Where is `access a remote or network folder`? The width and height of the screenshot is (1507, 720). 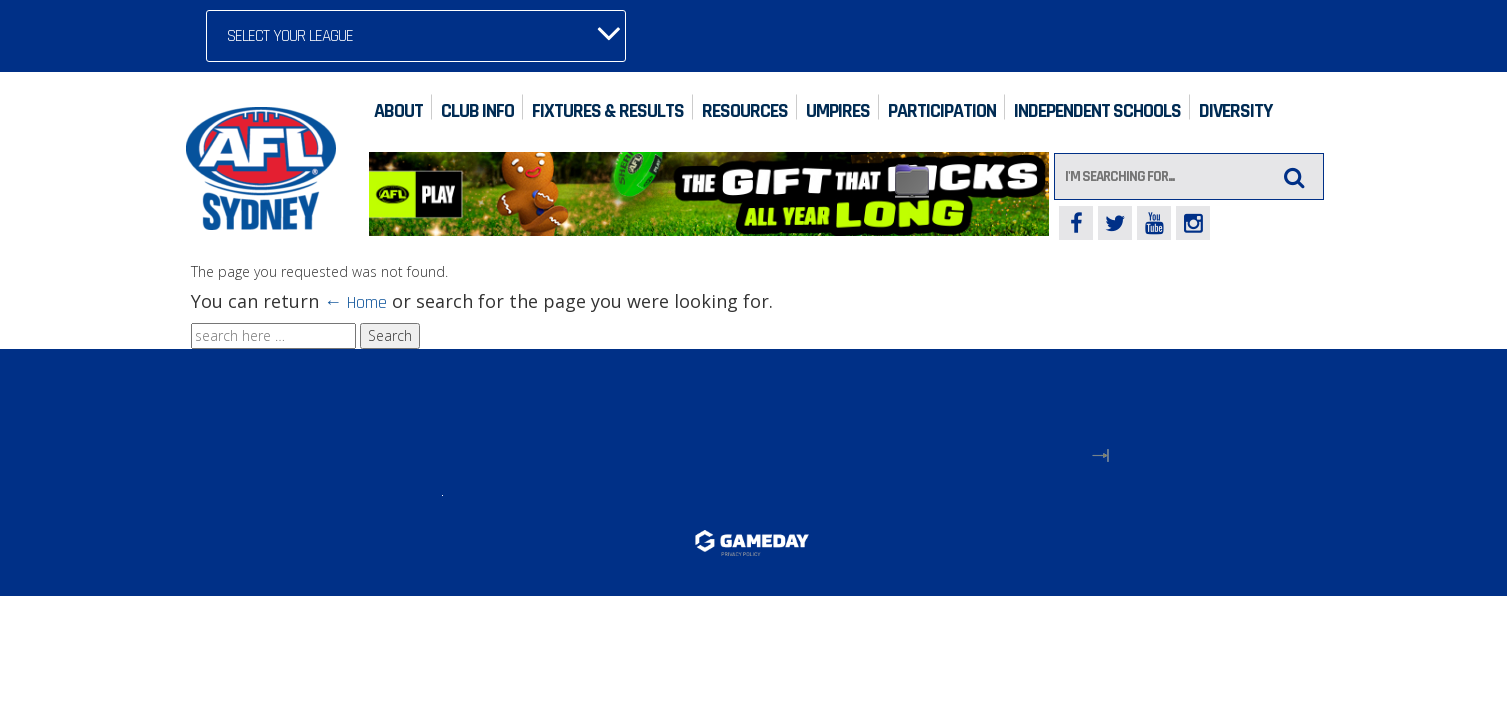 access a remote or network folder is located at coordinates (912, 181).